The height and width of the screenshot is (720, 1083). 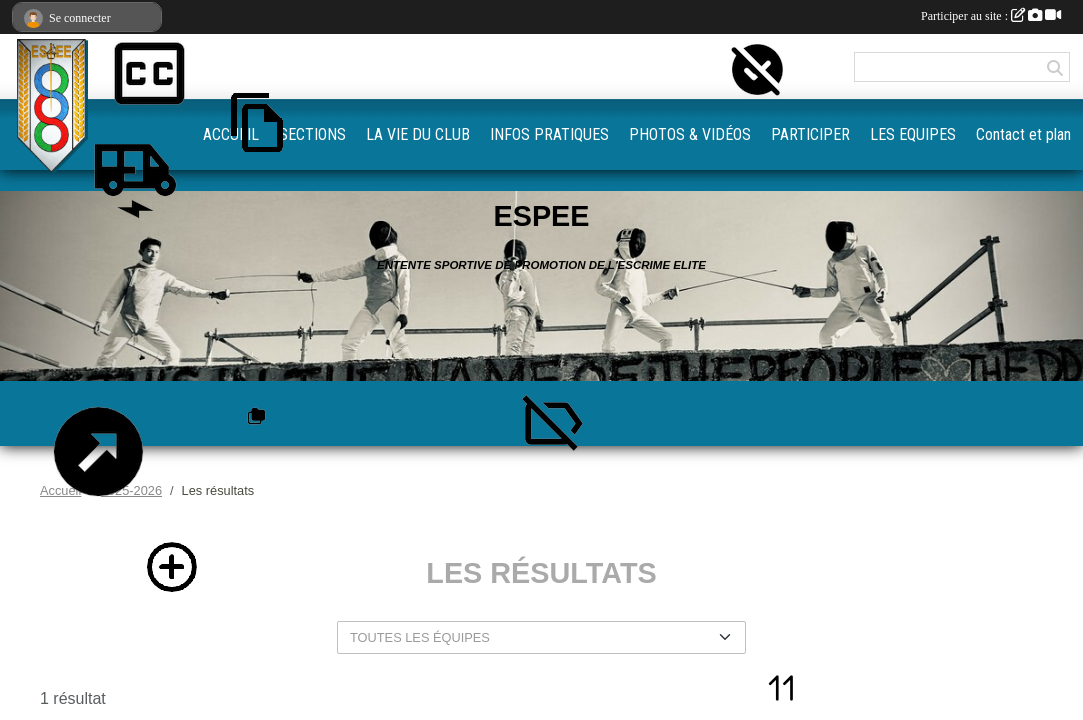 I want to click on indicates content is unpublished or hidden from public view, so click(x=757, y=69).